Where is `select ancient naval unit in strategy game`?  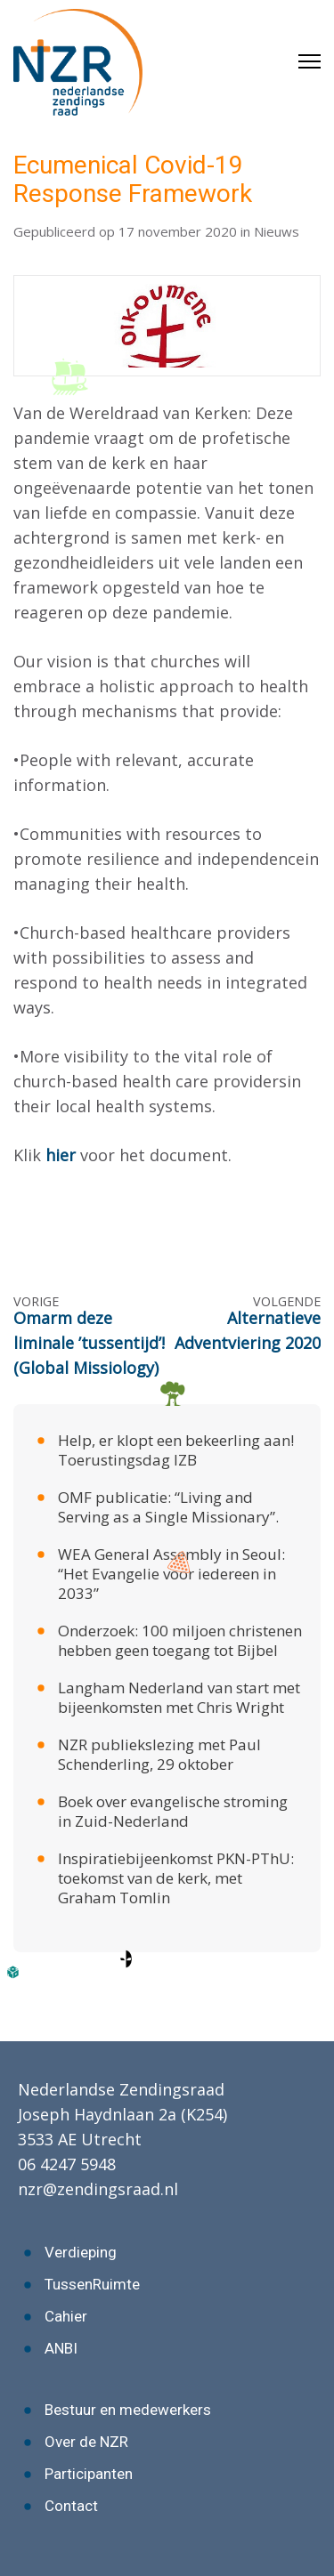 select ancient naval unit in strategy game is located at coordinates (69, 376).